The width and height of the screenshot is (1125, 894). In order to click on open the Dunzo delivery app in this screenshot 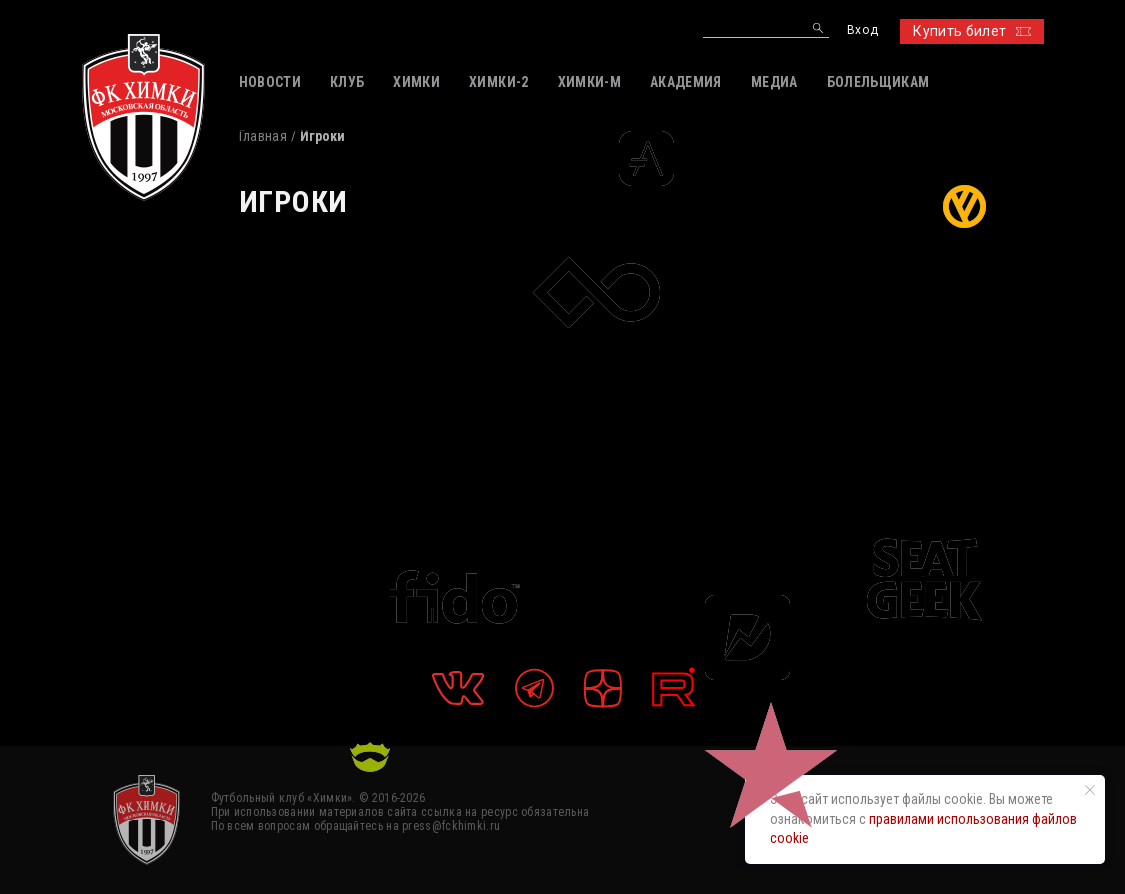, I will do `click(747, 637)`.